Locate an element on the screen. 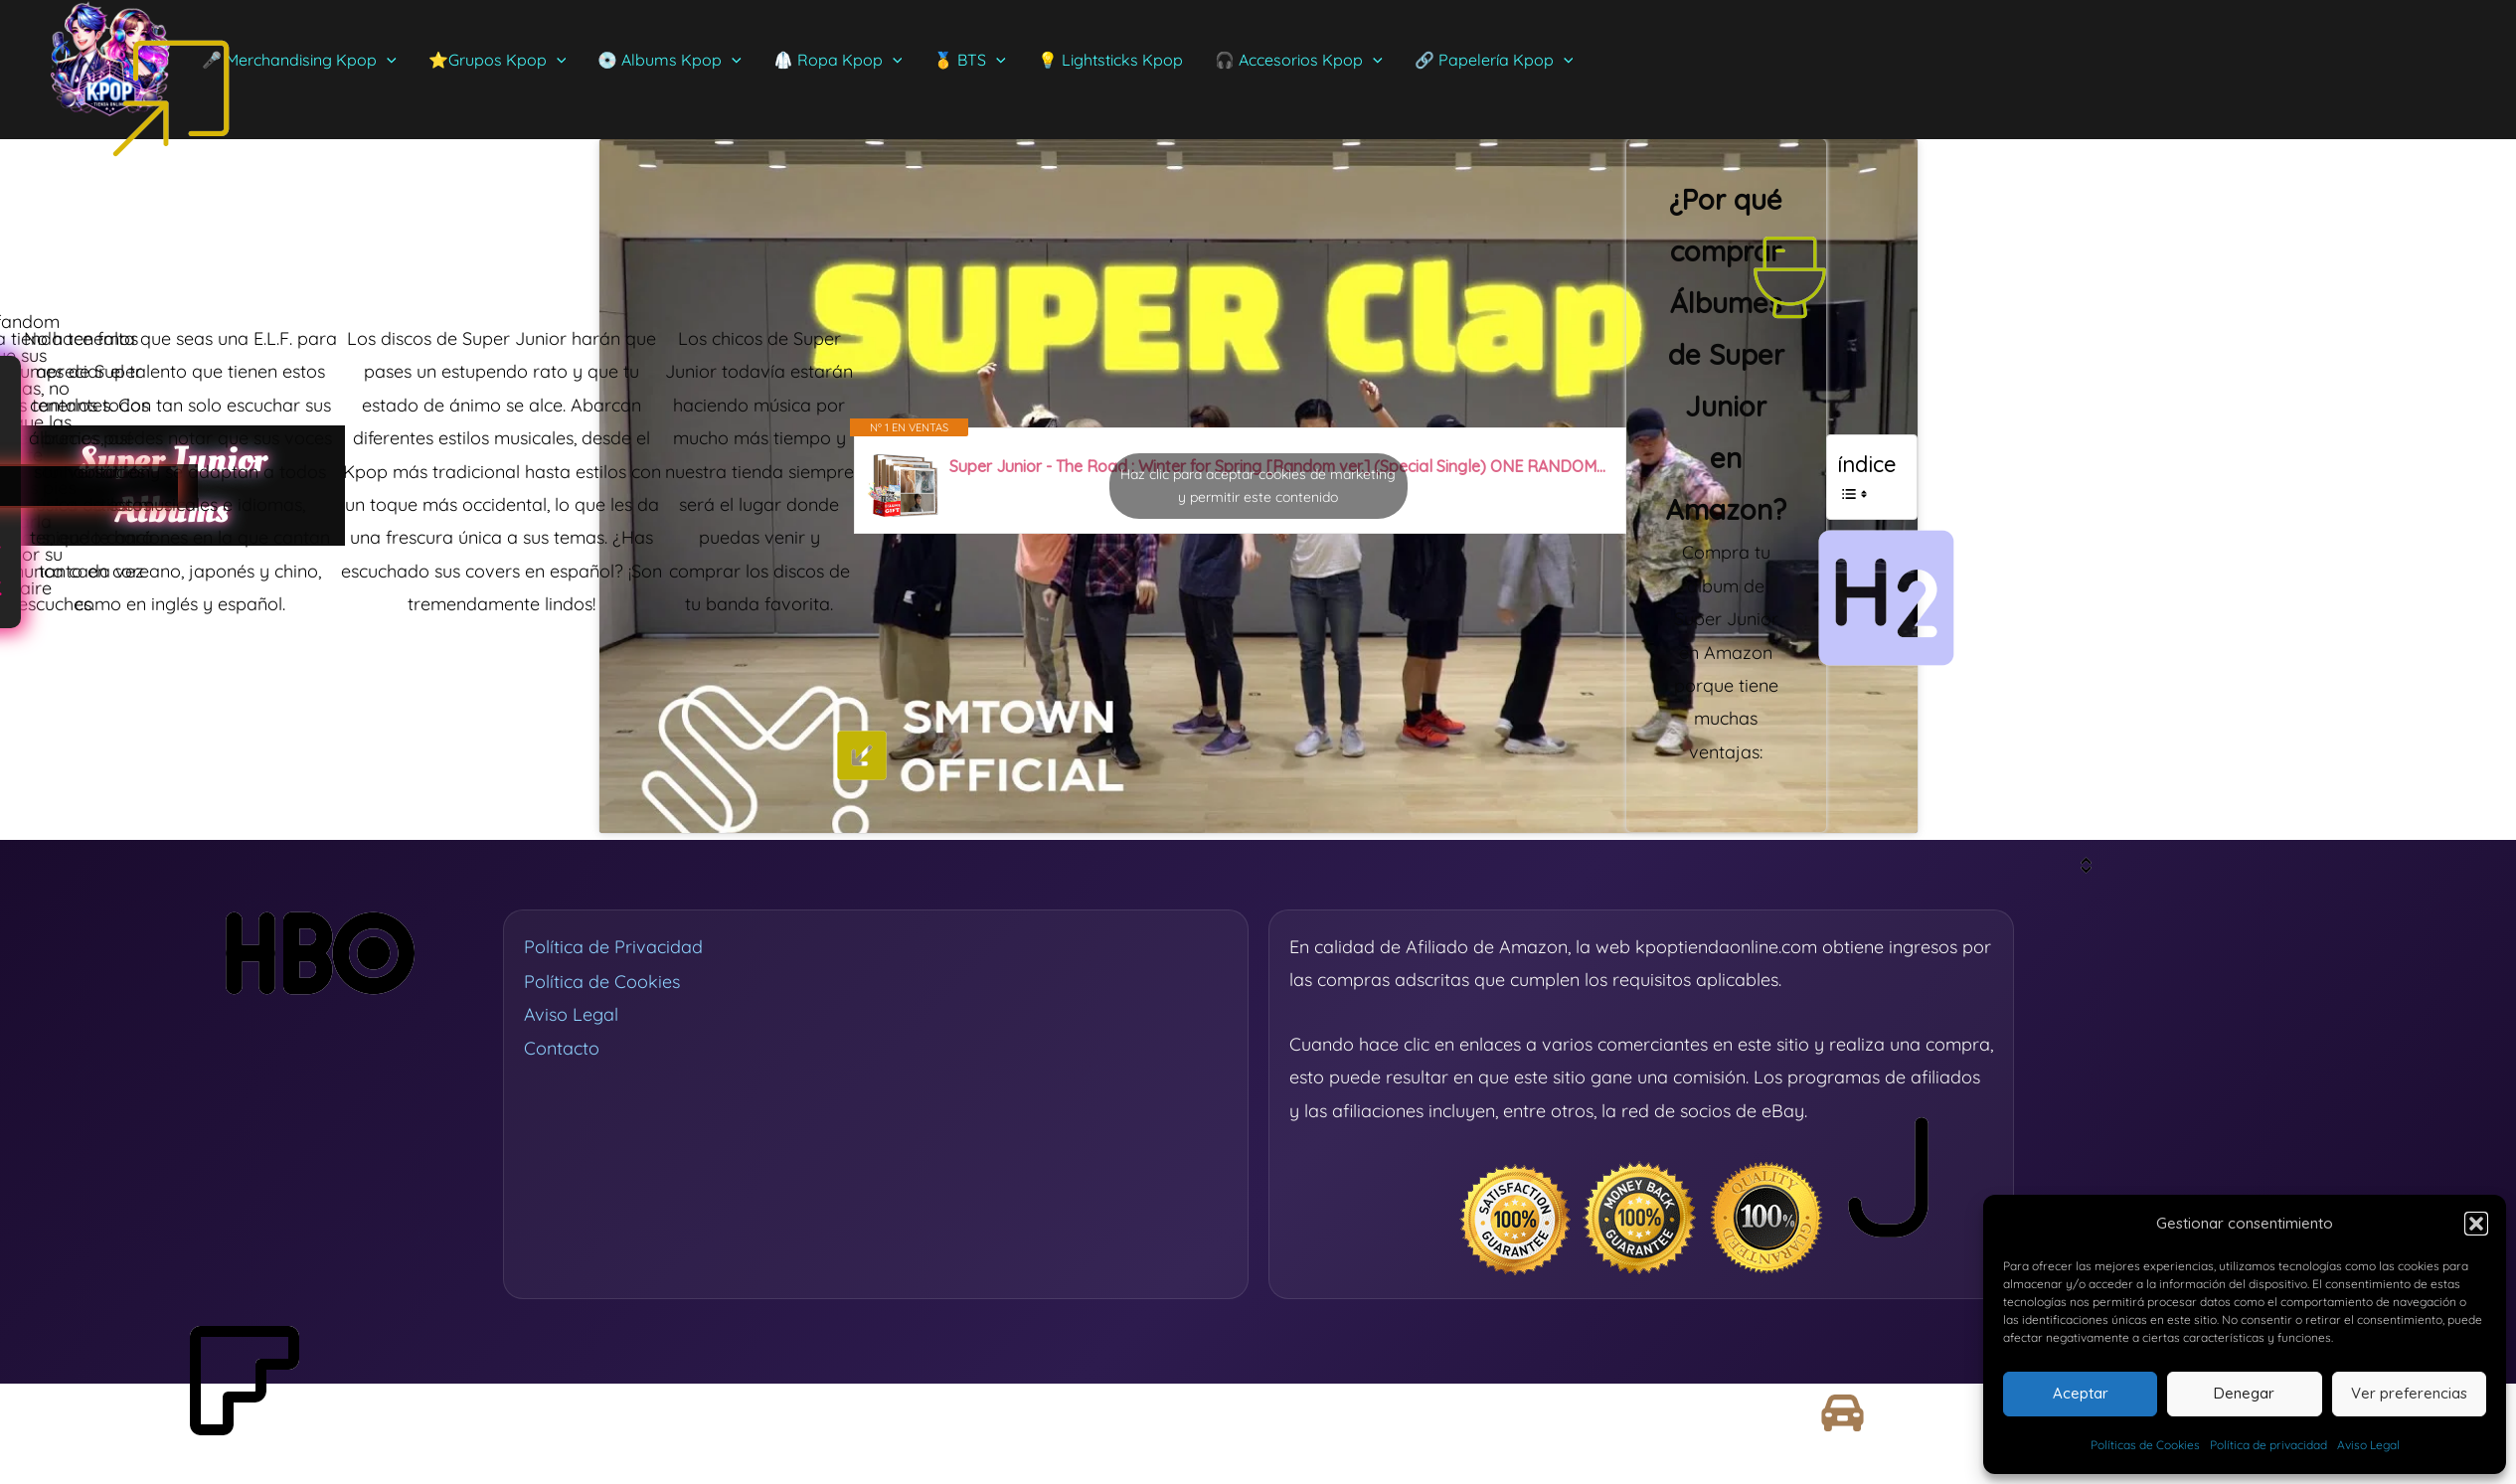 Image resolution: width=2516 pixels, height=1484 pixels. represents the letter J in text formatting or typography is located at coordinates (1888, 1177).